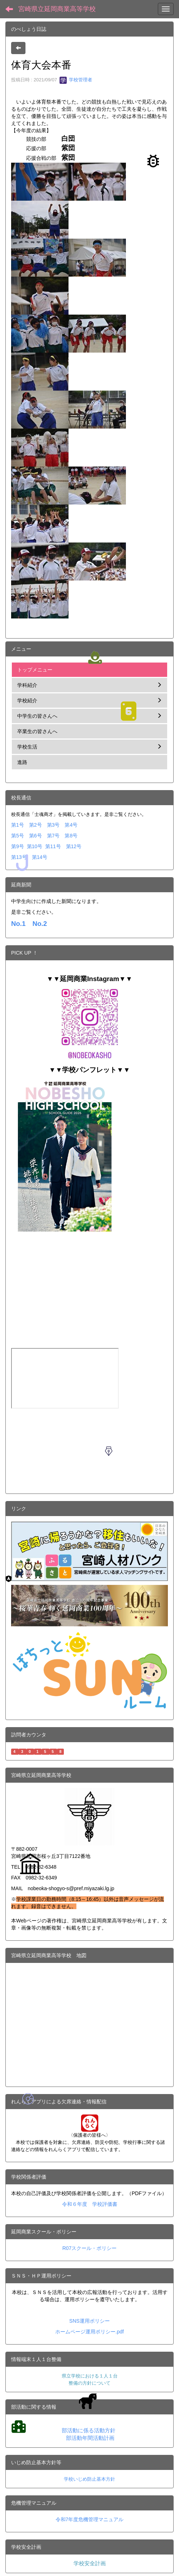  Describe the element at coordinates (28, 2099) in the screenshot. I see `play or access media disc content` at that location.